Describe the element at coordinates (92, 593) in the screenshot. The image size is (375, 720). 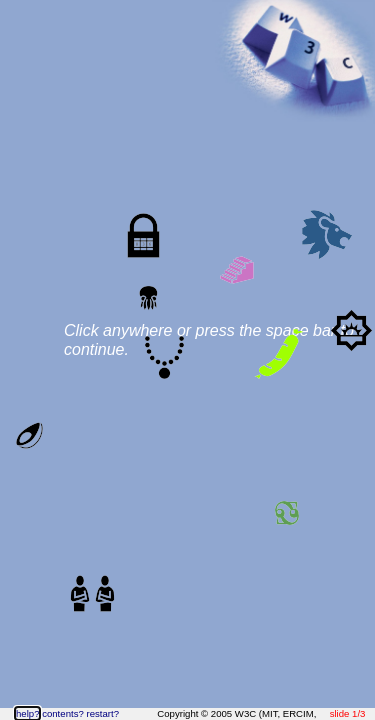
I see `start a face-to-face meeting or video call` at that location.